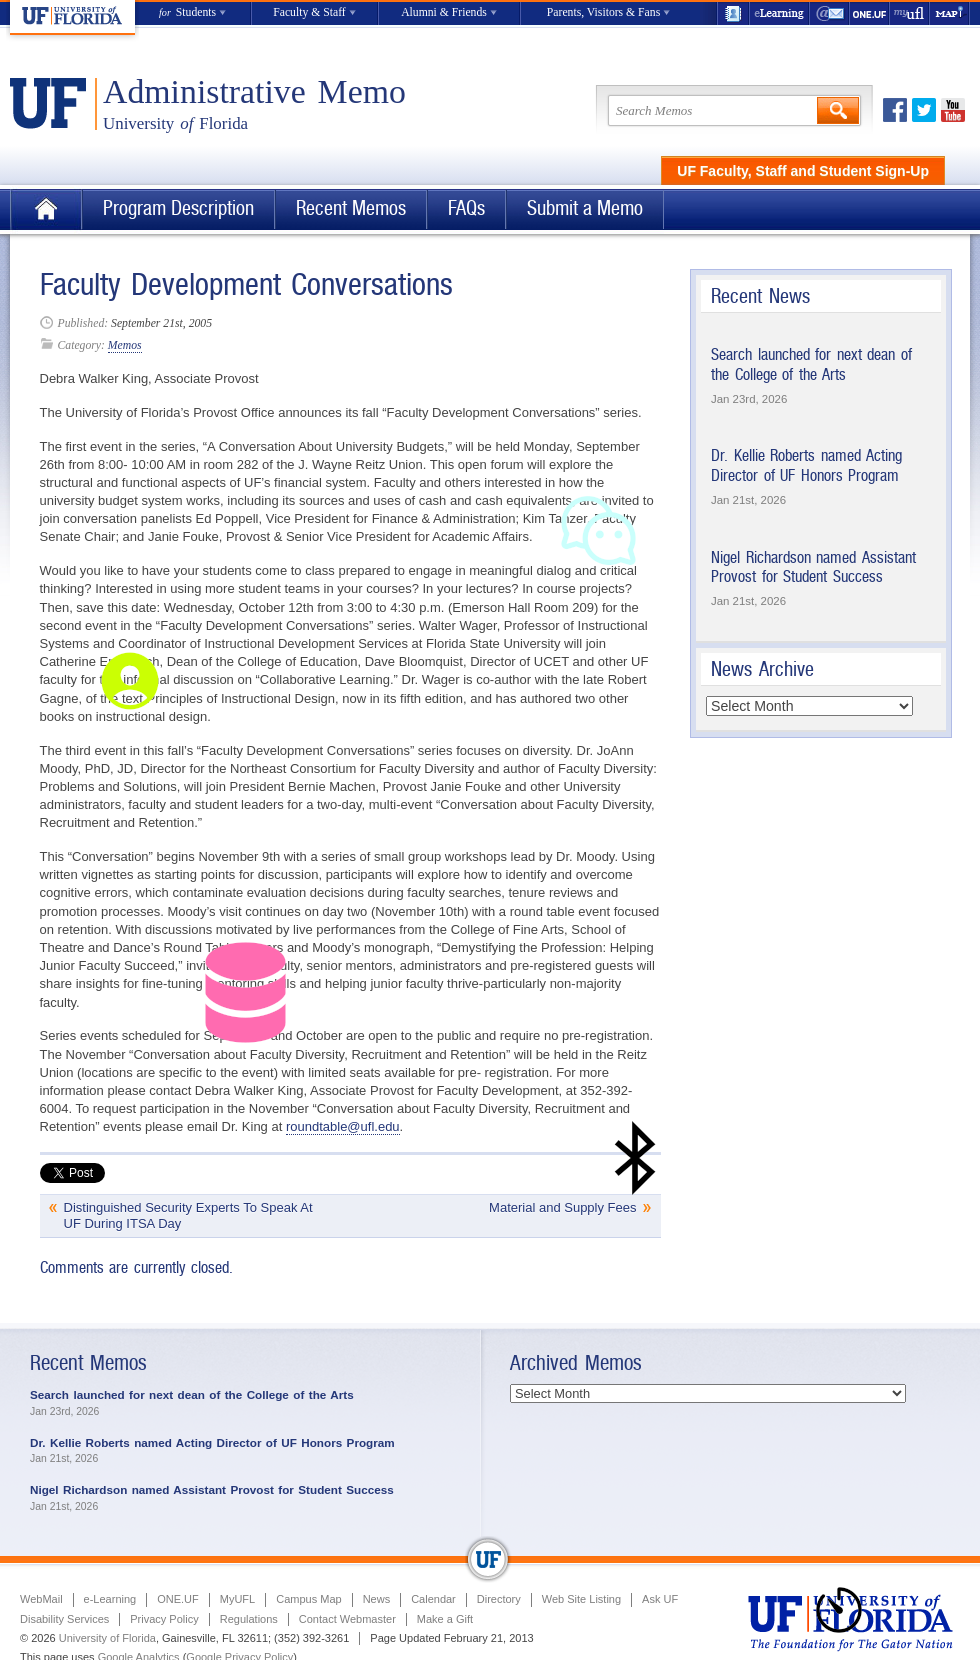  What do you see at coordinates (598, 530) in the screenshot?
I see `open WeChat messaging app` at bounding box center [598, 530].